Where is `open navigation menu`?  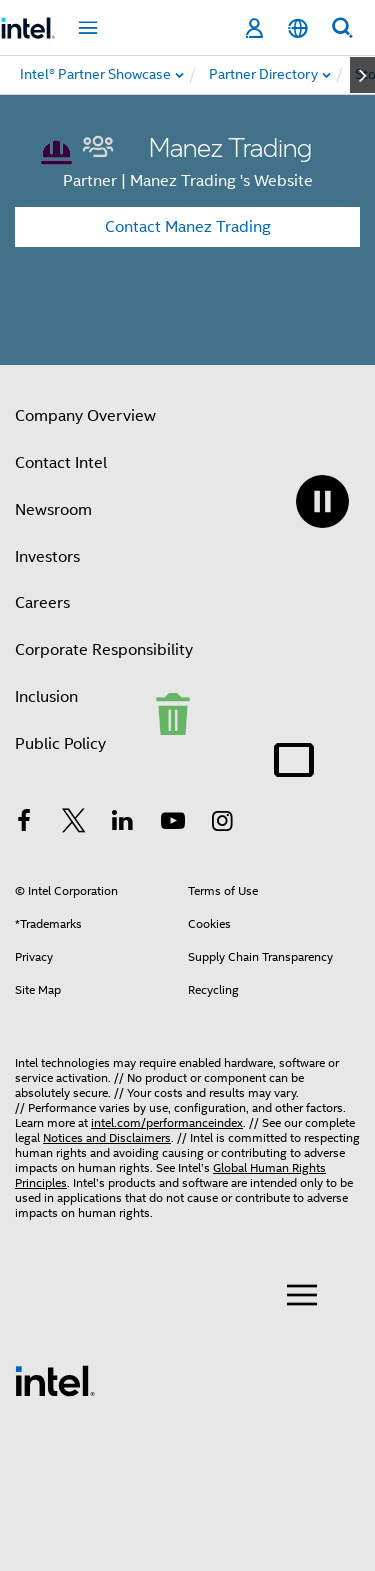
open navigation menu is located at coordinates (302, 1295).